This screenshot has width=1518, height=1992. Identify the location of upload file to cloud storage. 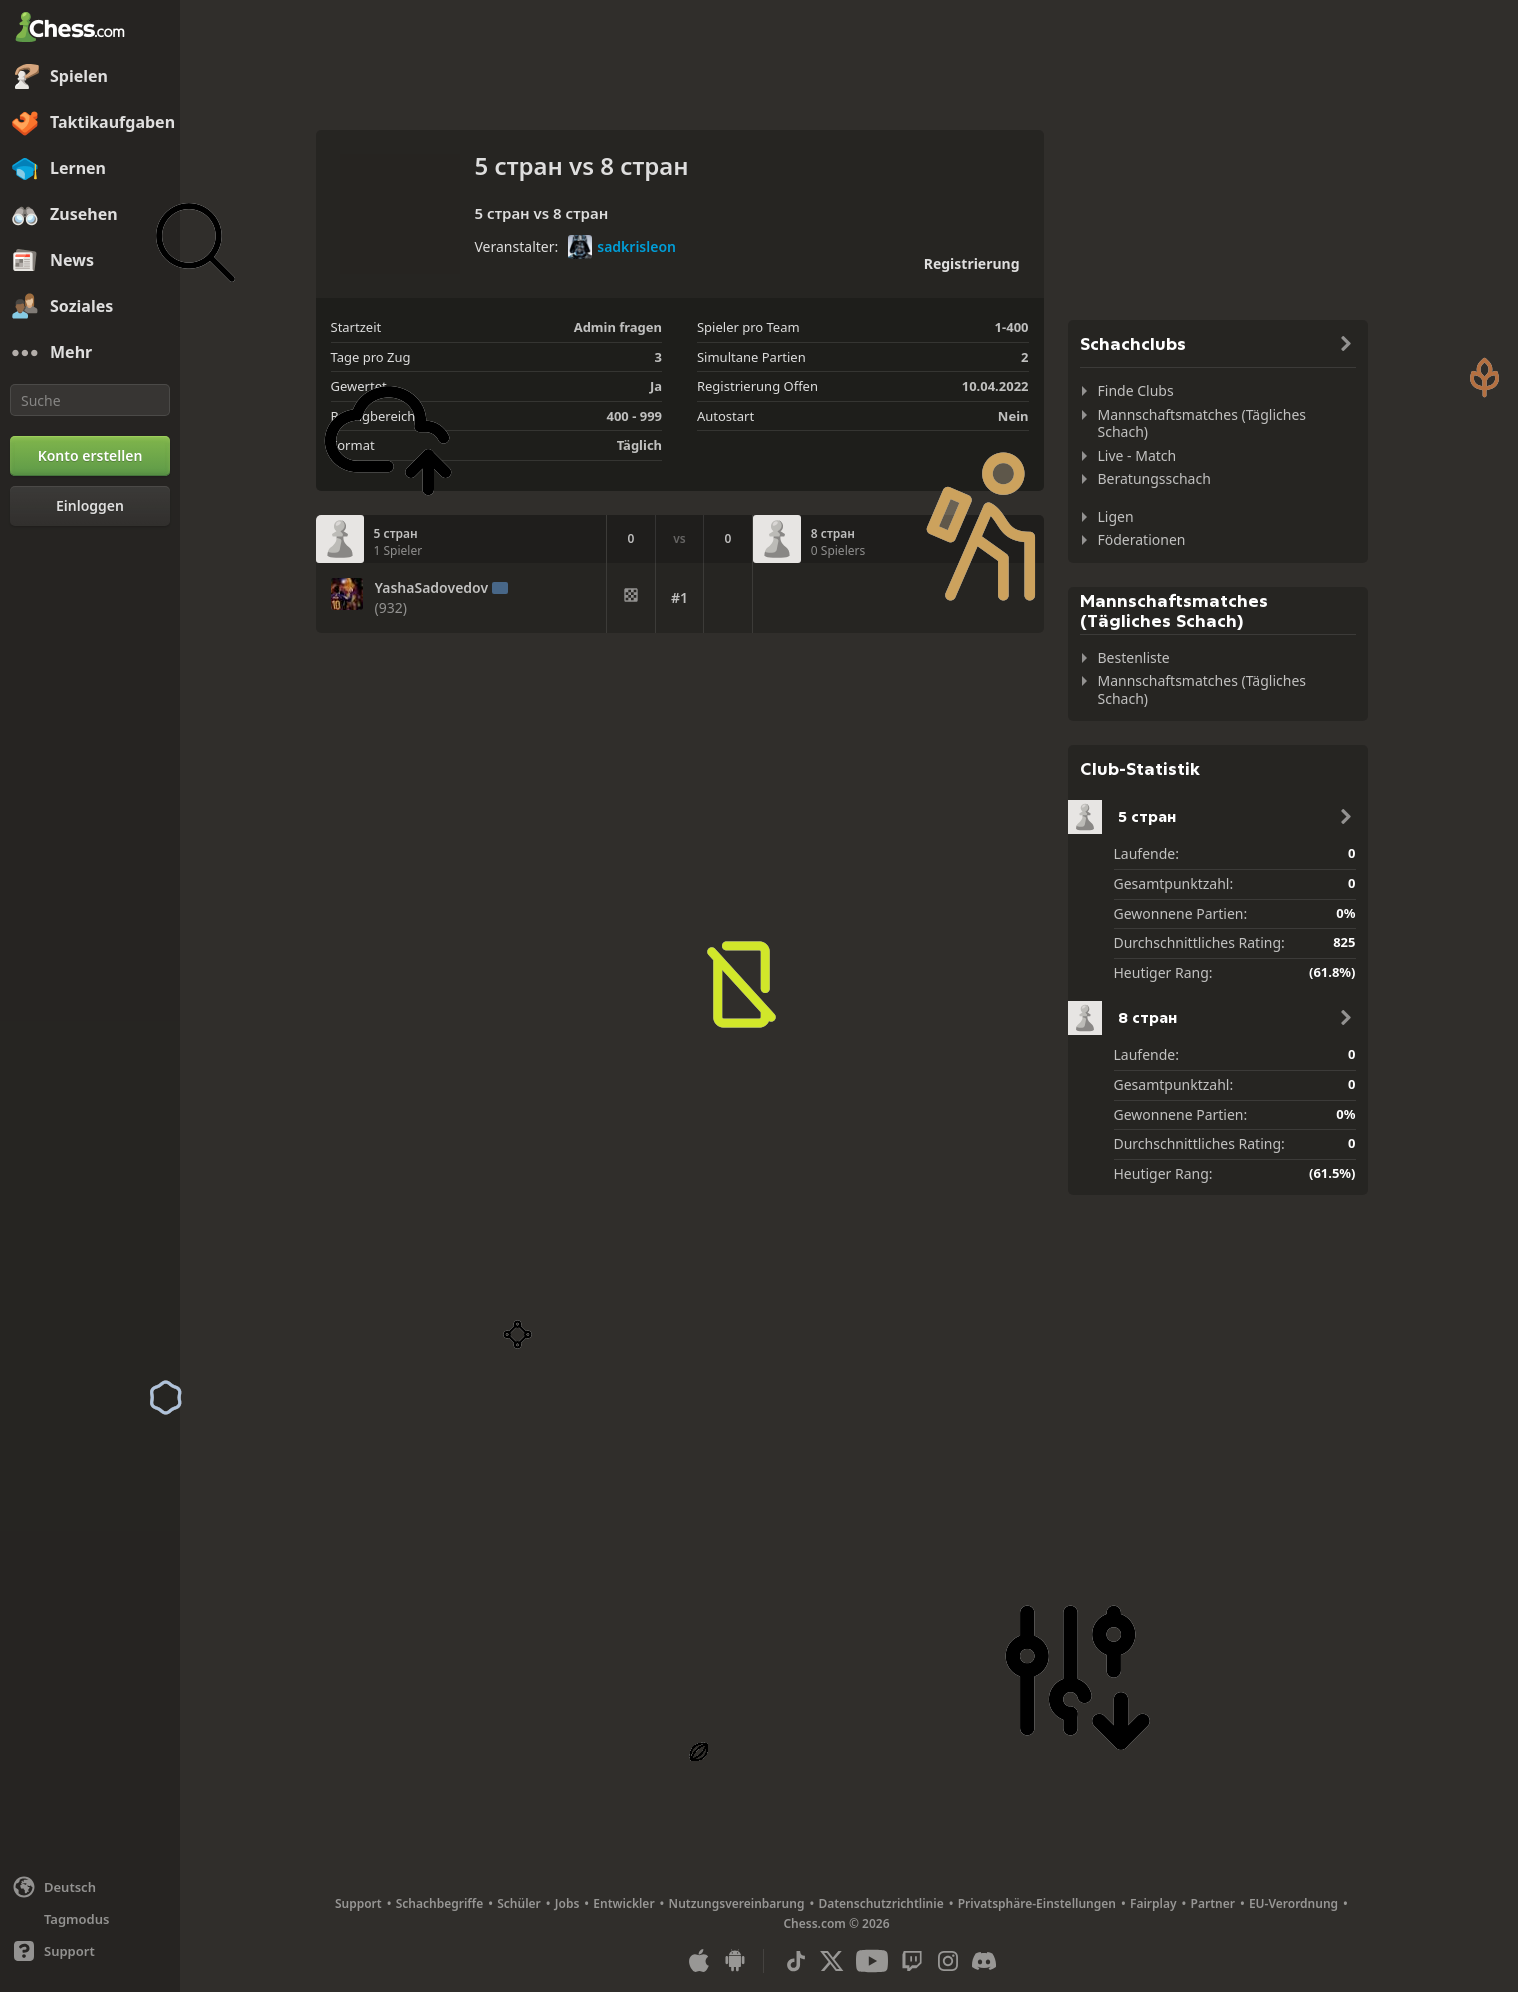
(388, 432).